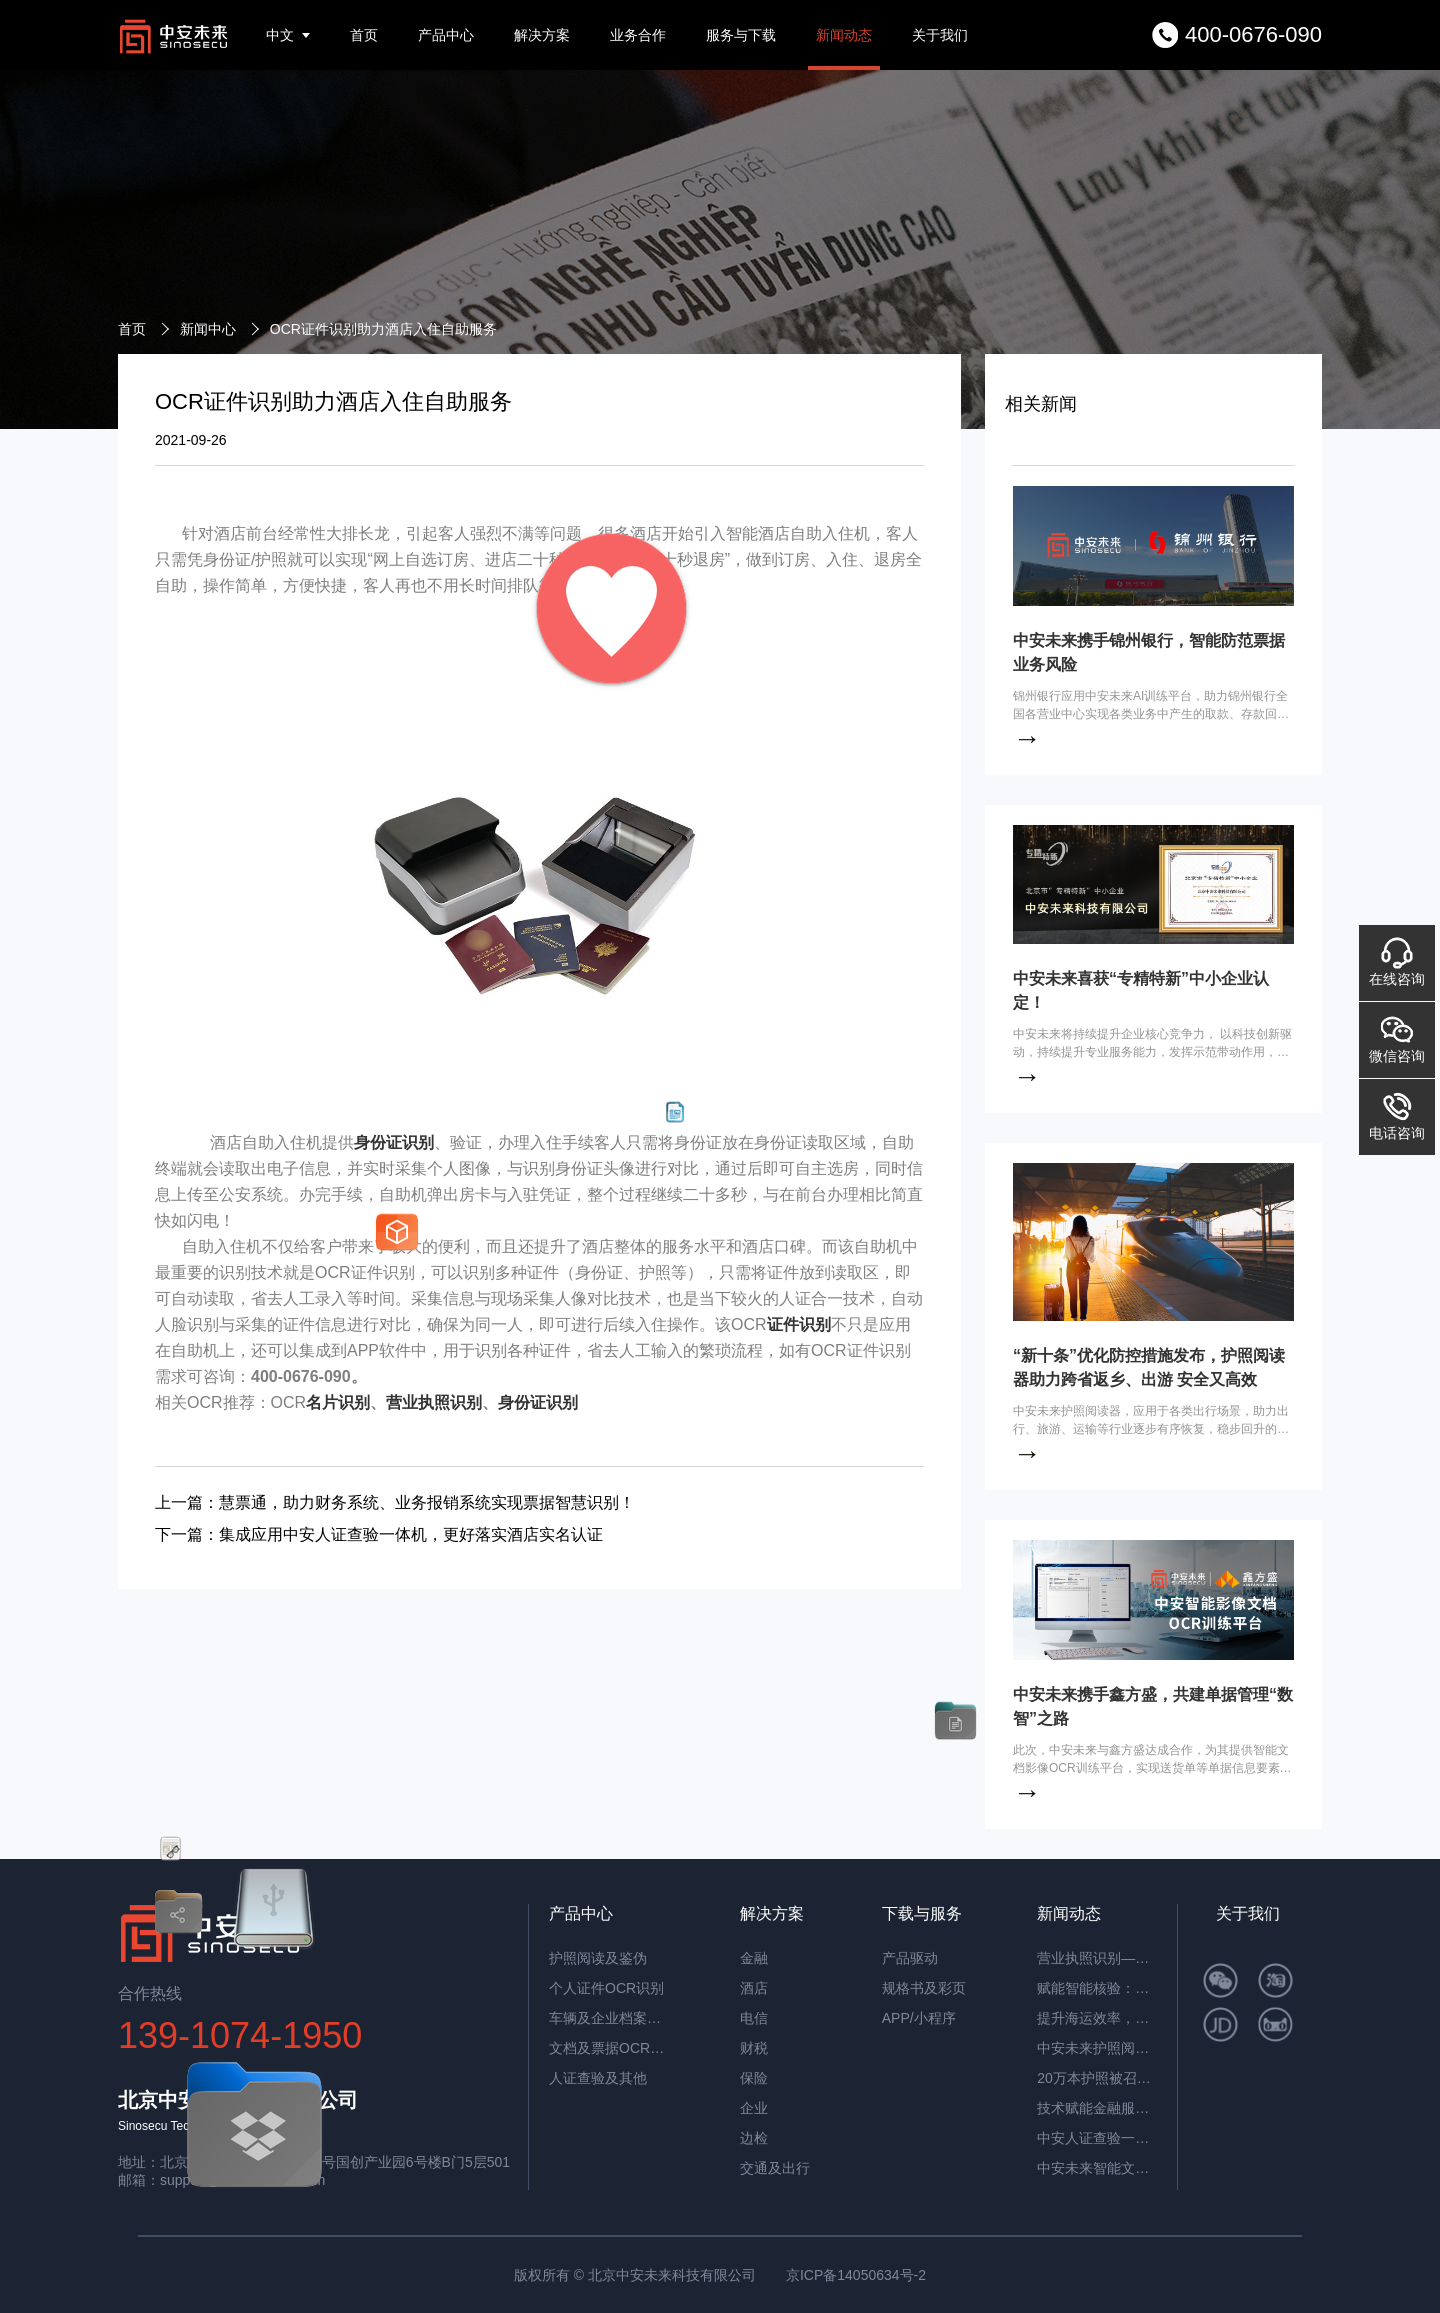 The width and height of the screenshot is (1440, 2313). What do you see at coordinates (273, 1908) in the screenshot?
I see `access connected USB storage device` at bounding box center [273, 1908].